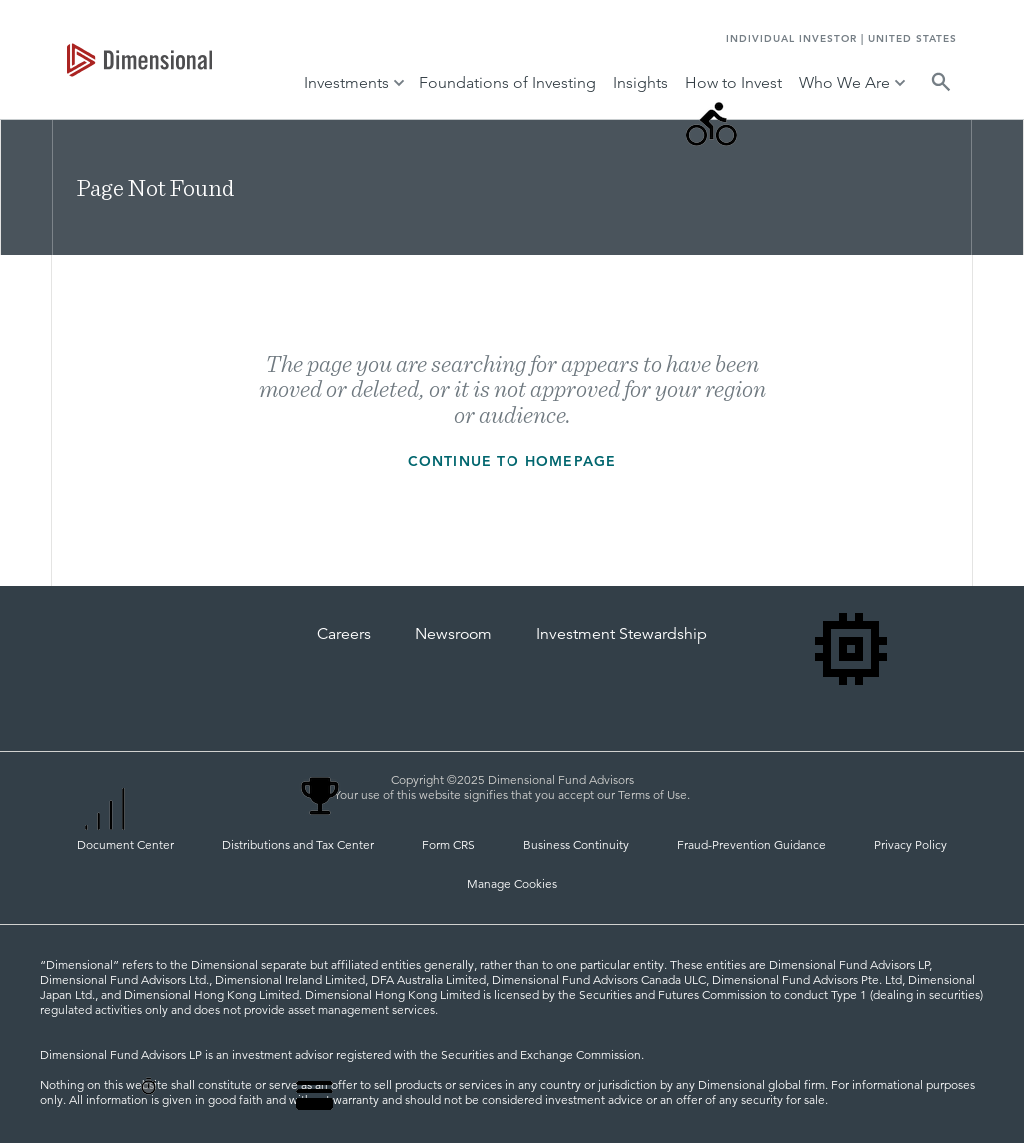 The height and width of the screenshot is (1143, 1024). What do you see at coordinates (314, 1095) in the screenshot?
I see `split view horizontally` at bounding box center [314, 1095].